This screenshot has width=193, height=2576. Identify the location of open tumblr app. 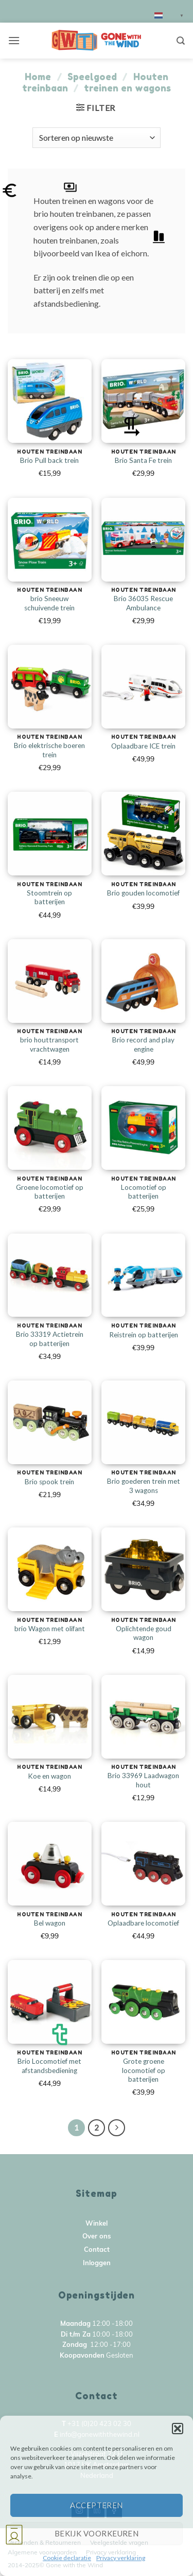
(60, 2034).